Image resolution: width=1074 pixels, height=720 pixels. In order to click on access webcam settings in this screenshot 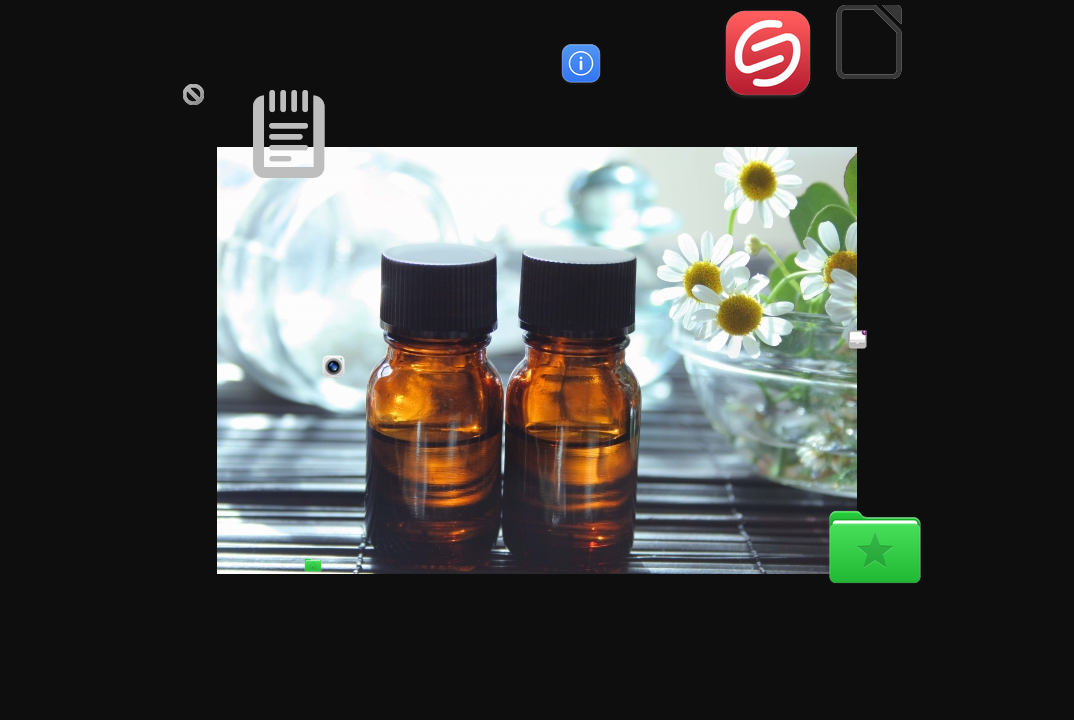, I will do `click(333, 366)`.